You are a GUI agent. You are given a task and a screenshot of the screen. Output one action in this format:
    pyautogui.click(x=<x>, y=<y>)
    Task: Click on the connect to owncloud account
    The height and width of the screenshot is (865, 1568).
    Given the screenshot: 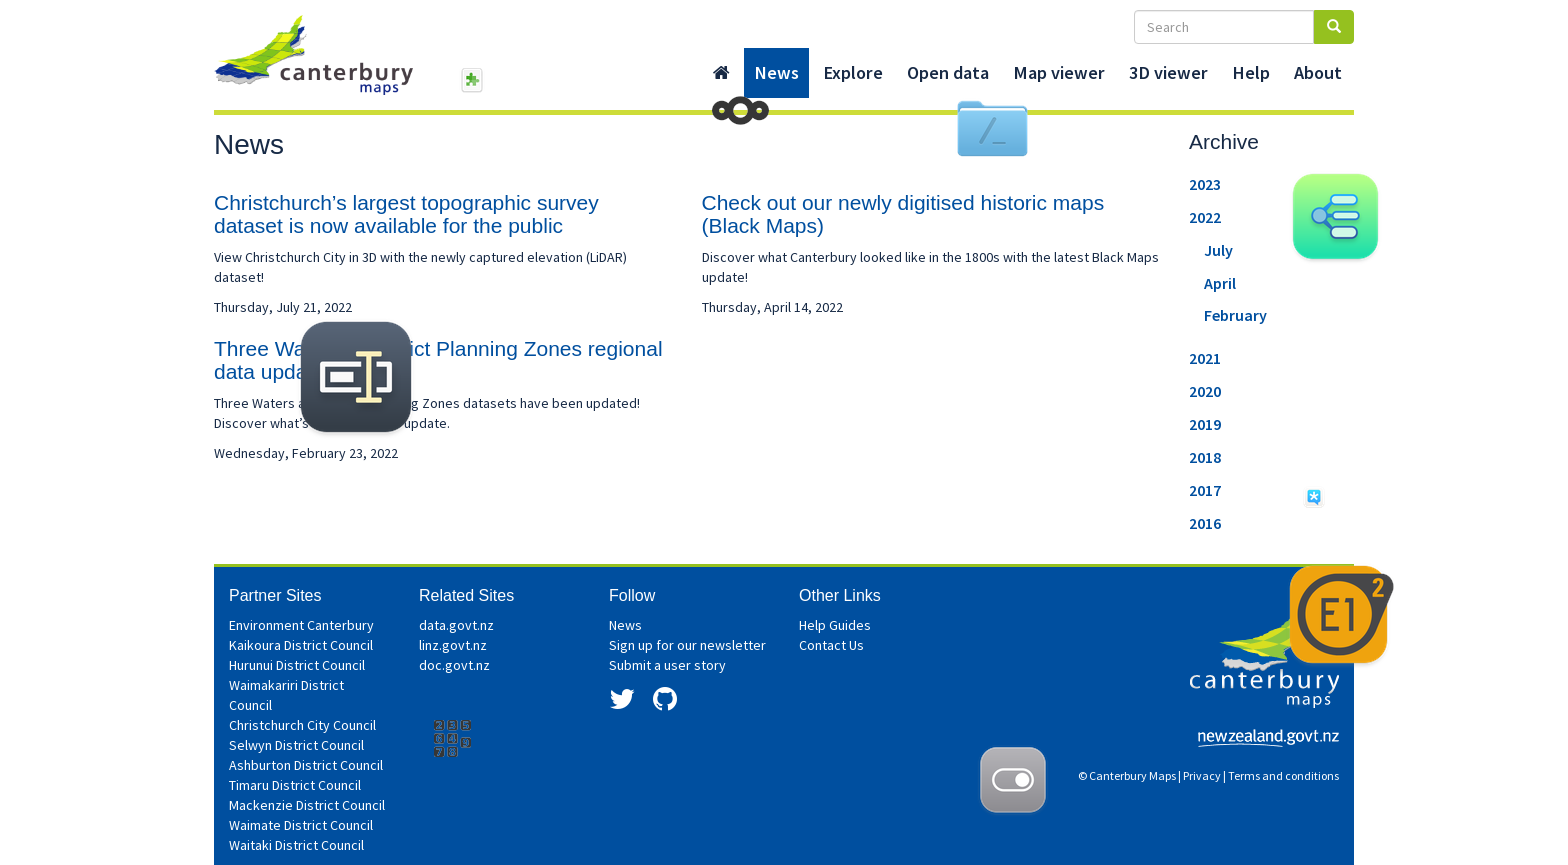 What is the action you would take?
    pyautogui.click(x=740, y=110)
    